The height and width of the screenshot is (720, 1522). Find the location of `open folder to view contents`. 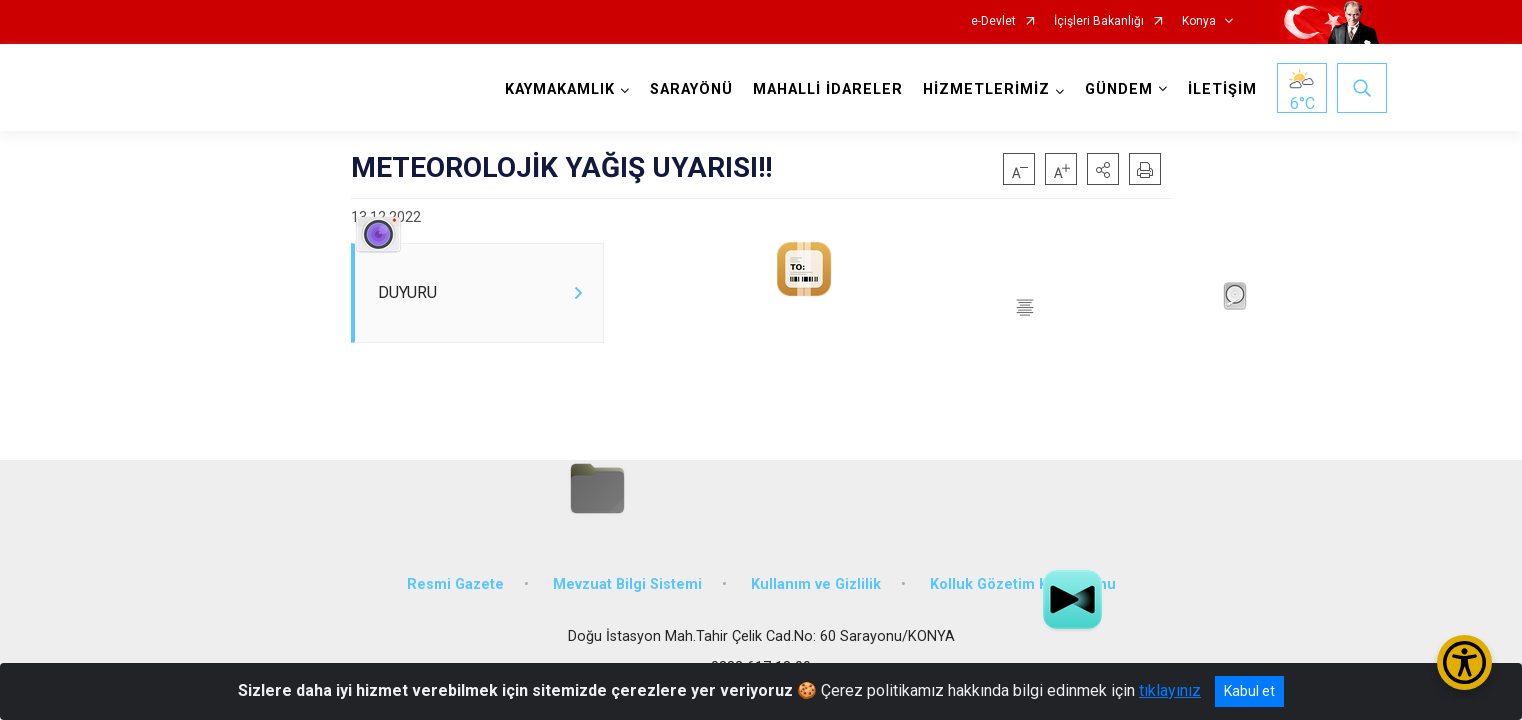

open folder to view contents is located at coordinates (597, 488).